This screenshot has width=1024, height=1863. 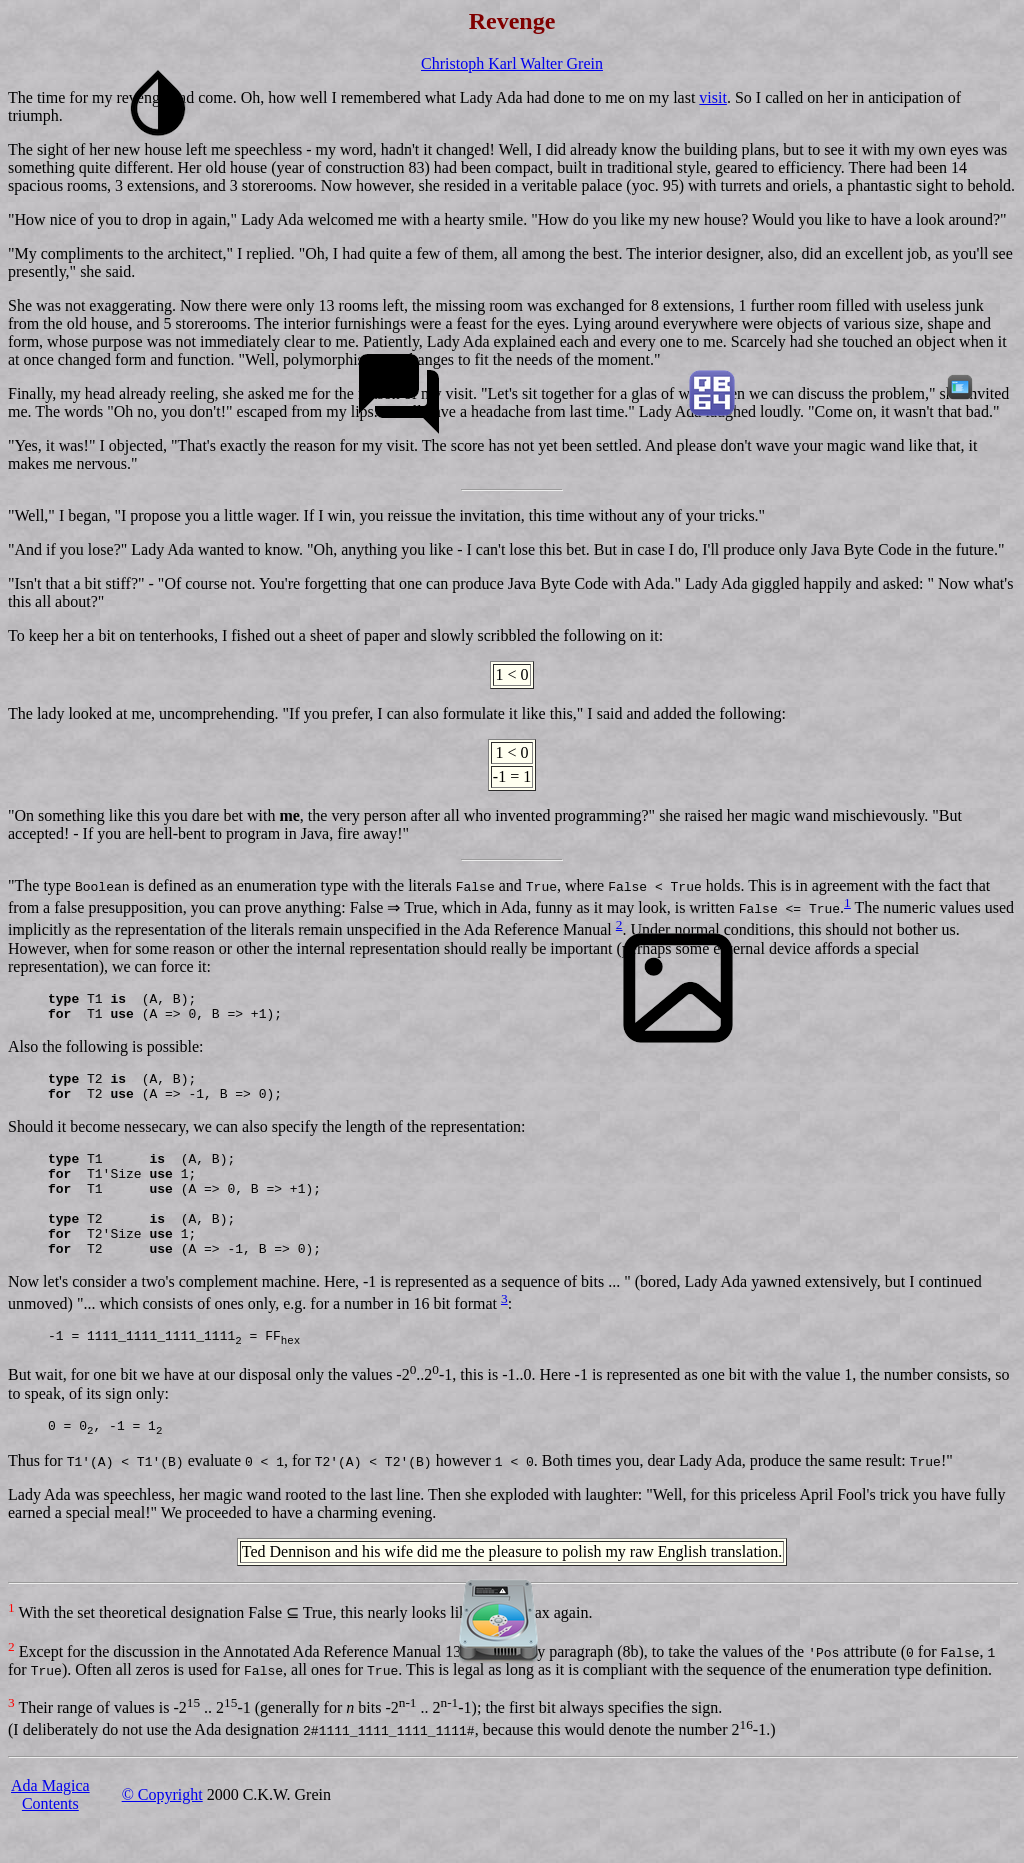 What do you see at coordinates (678, 988) in the screenshot?
I see `view image or photo` at bounding box center [678, 988].